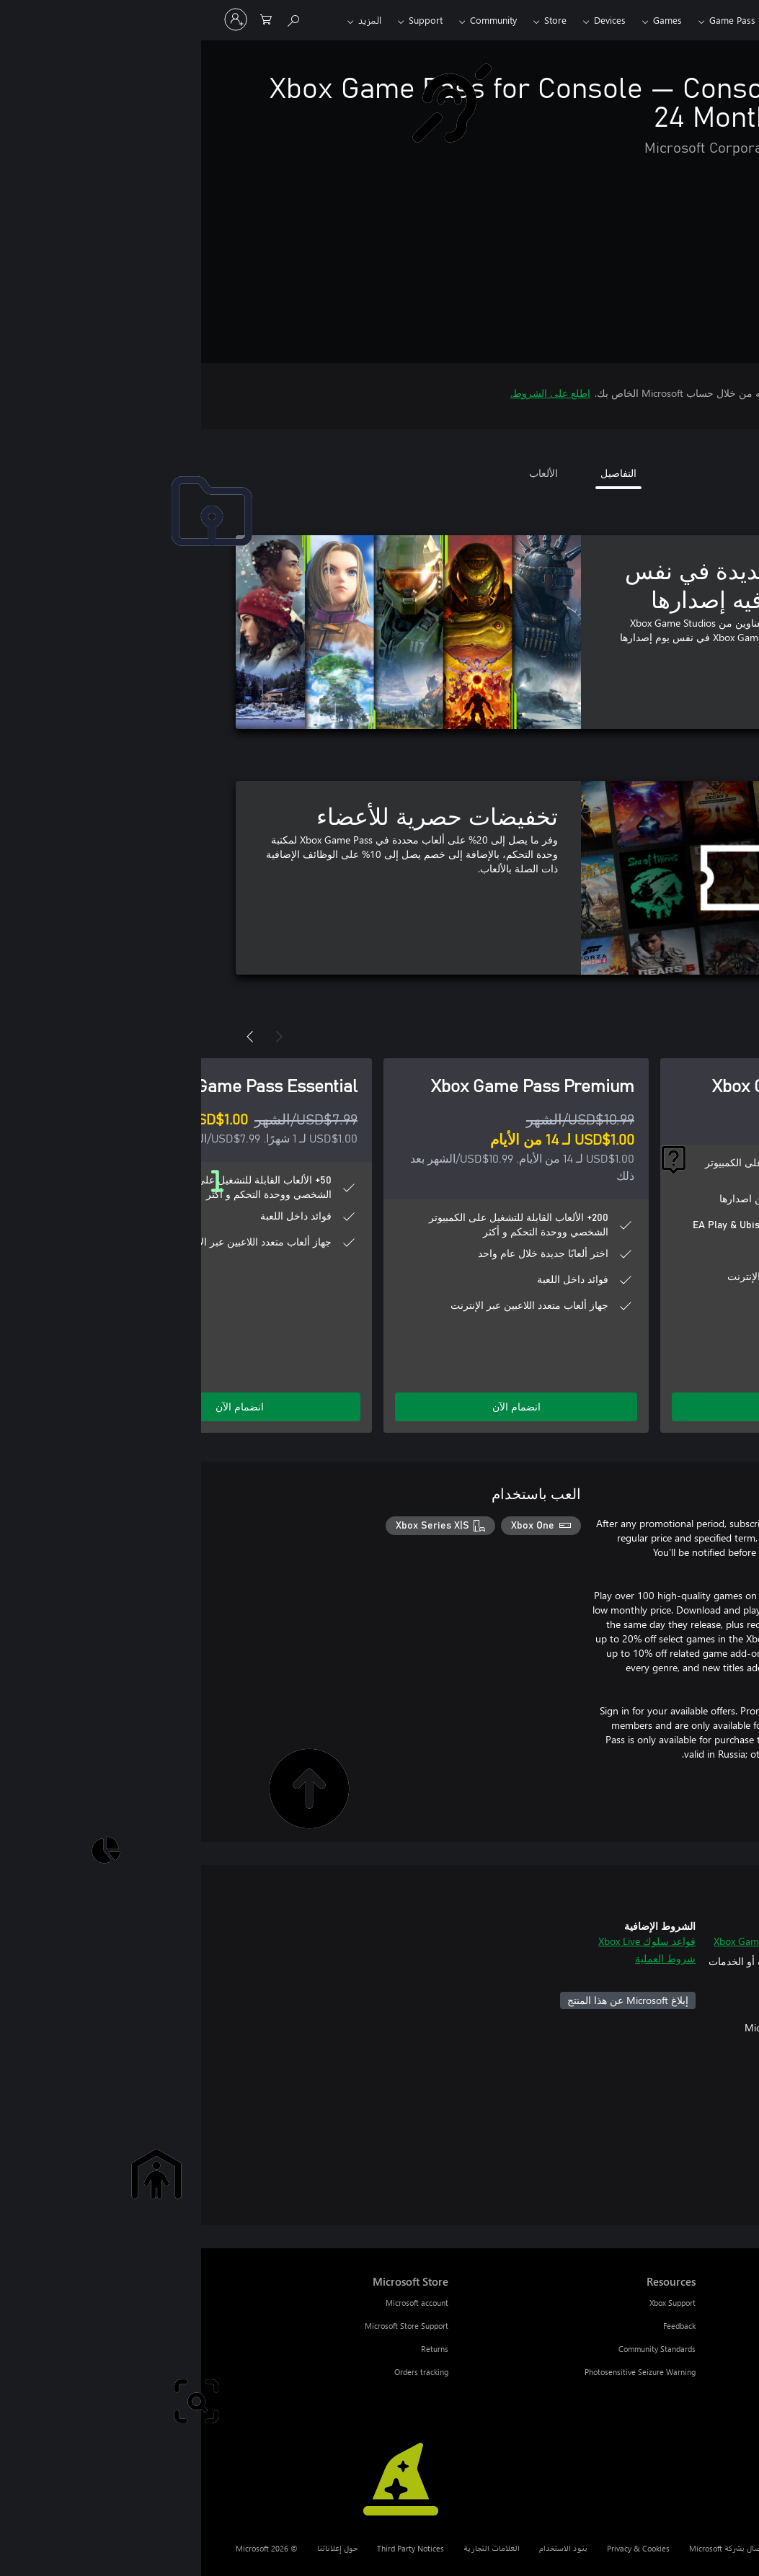 The image size is (759, 2576). What do you see at coordinates (212, 513) in the screenshot?
I see `navigate to root directory` at bounding box center [212, 513].